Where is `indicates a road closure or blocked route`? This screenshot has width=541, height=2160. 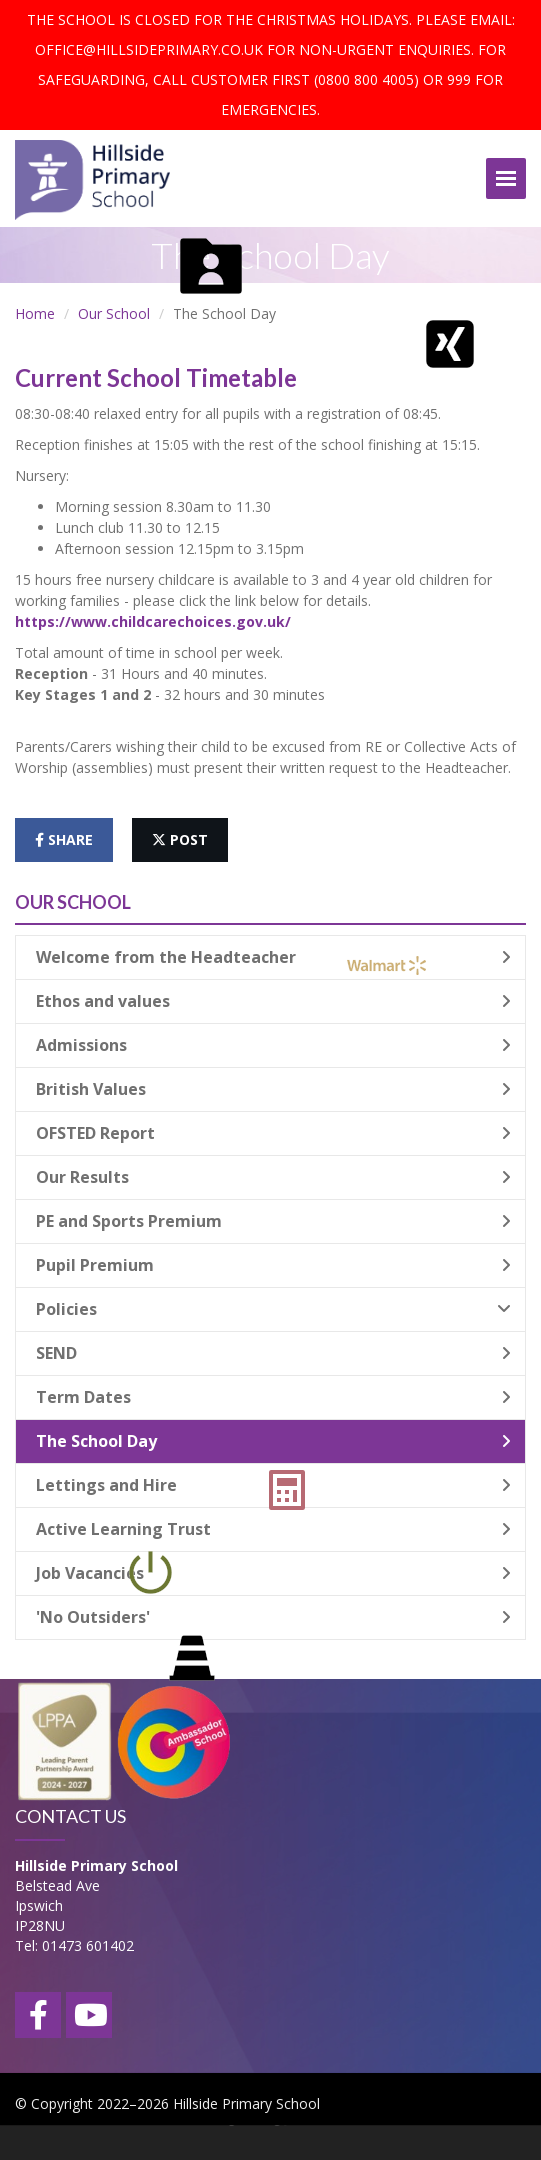
indicates a road closure or blocked route is located at coordinates (192, 1658).